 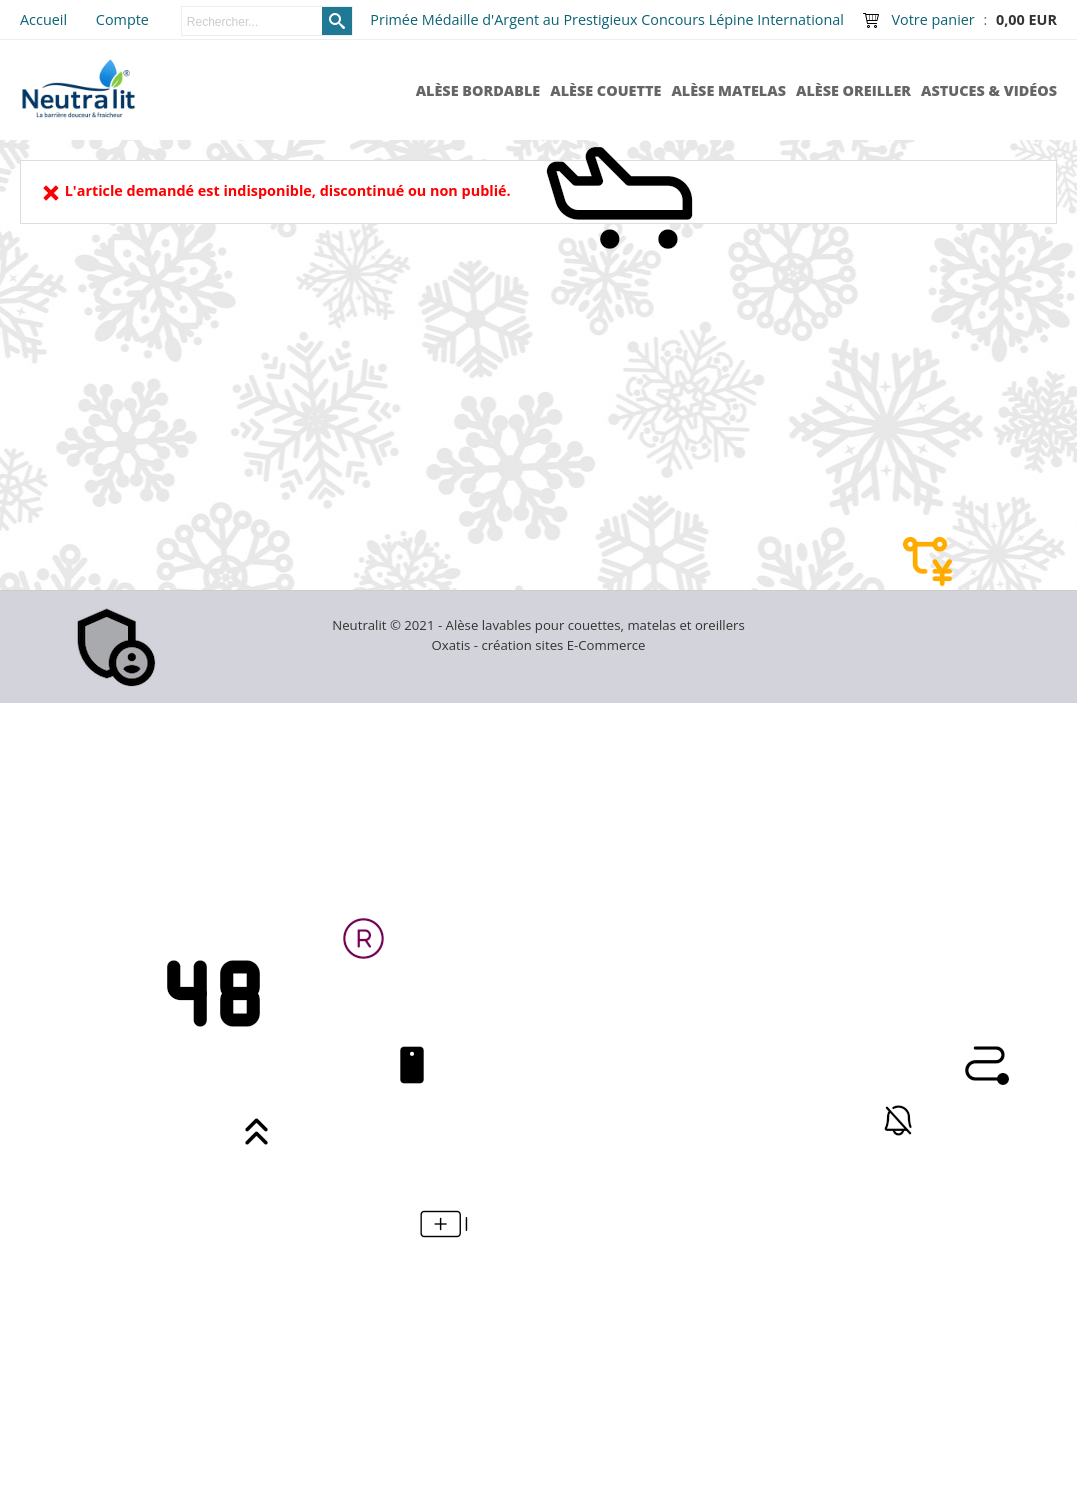 I want to click on scroll to top of page, so click(x=256, y=1131).